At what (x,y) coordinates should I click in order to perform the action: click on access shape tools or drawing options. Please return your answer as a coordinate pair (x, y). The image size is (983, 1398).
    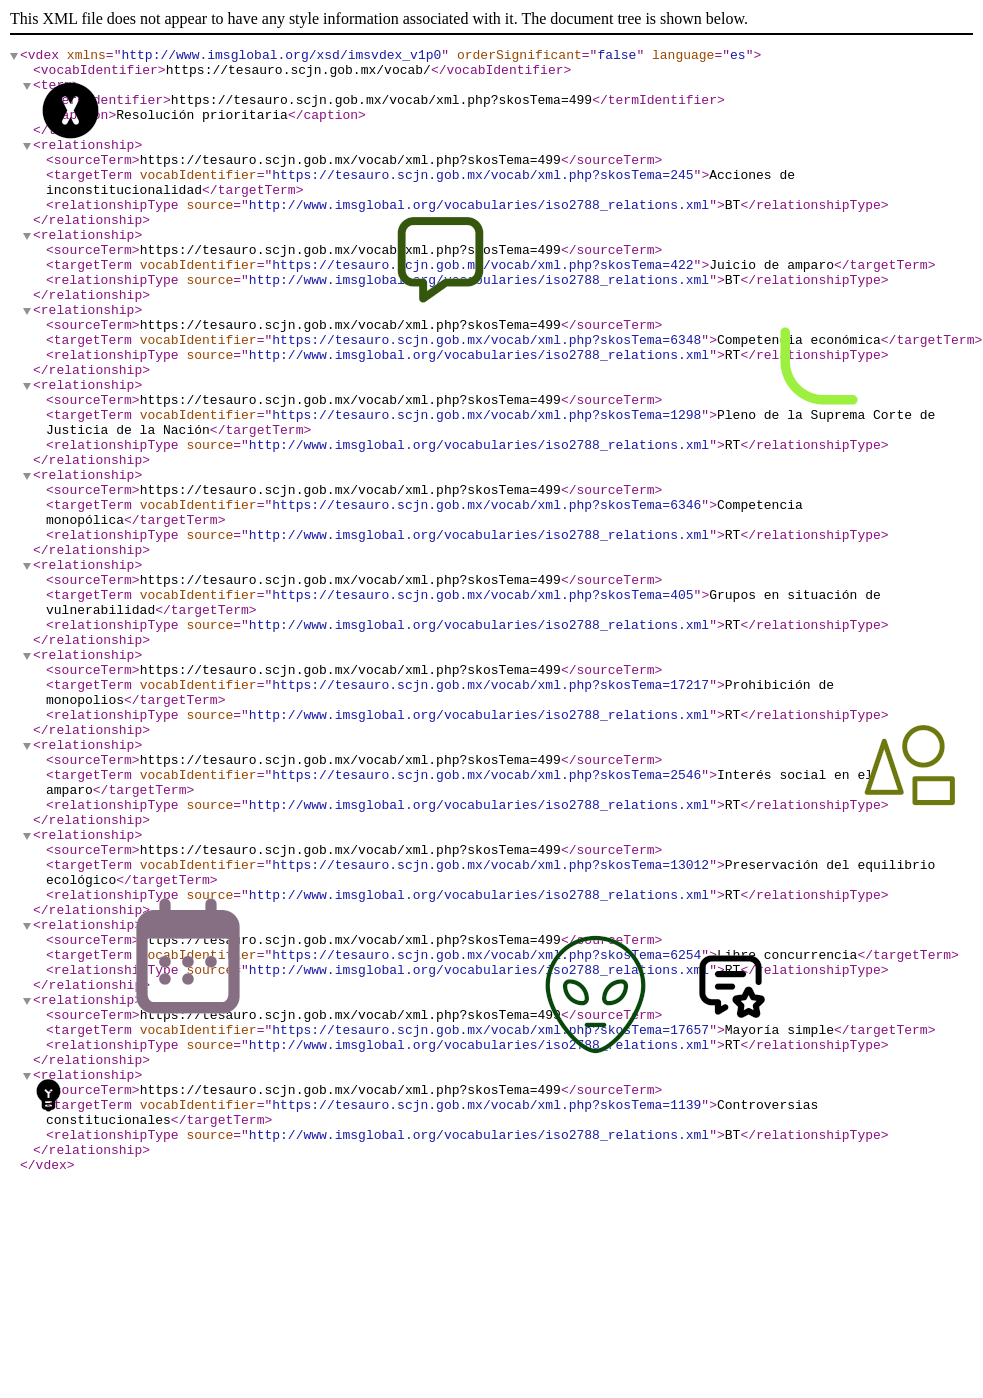
    Looking at the image, I should click on (911, 768).